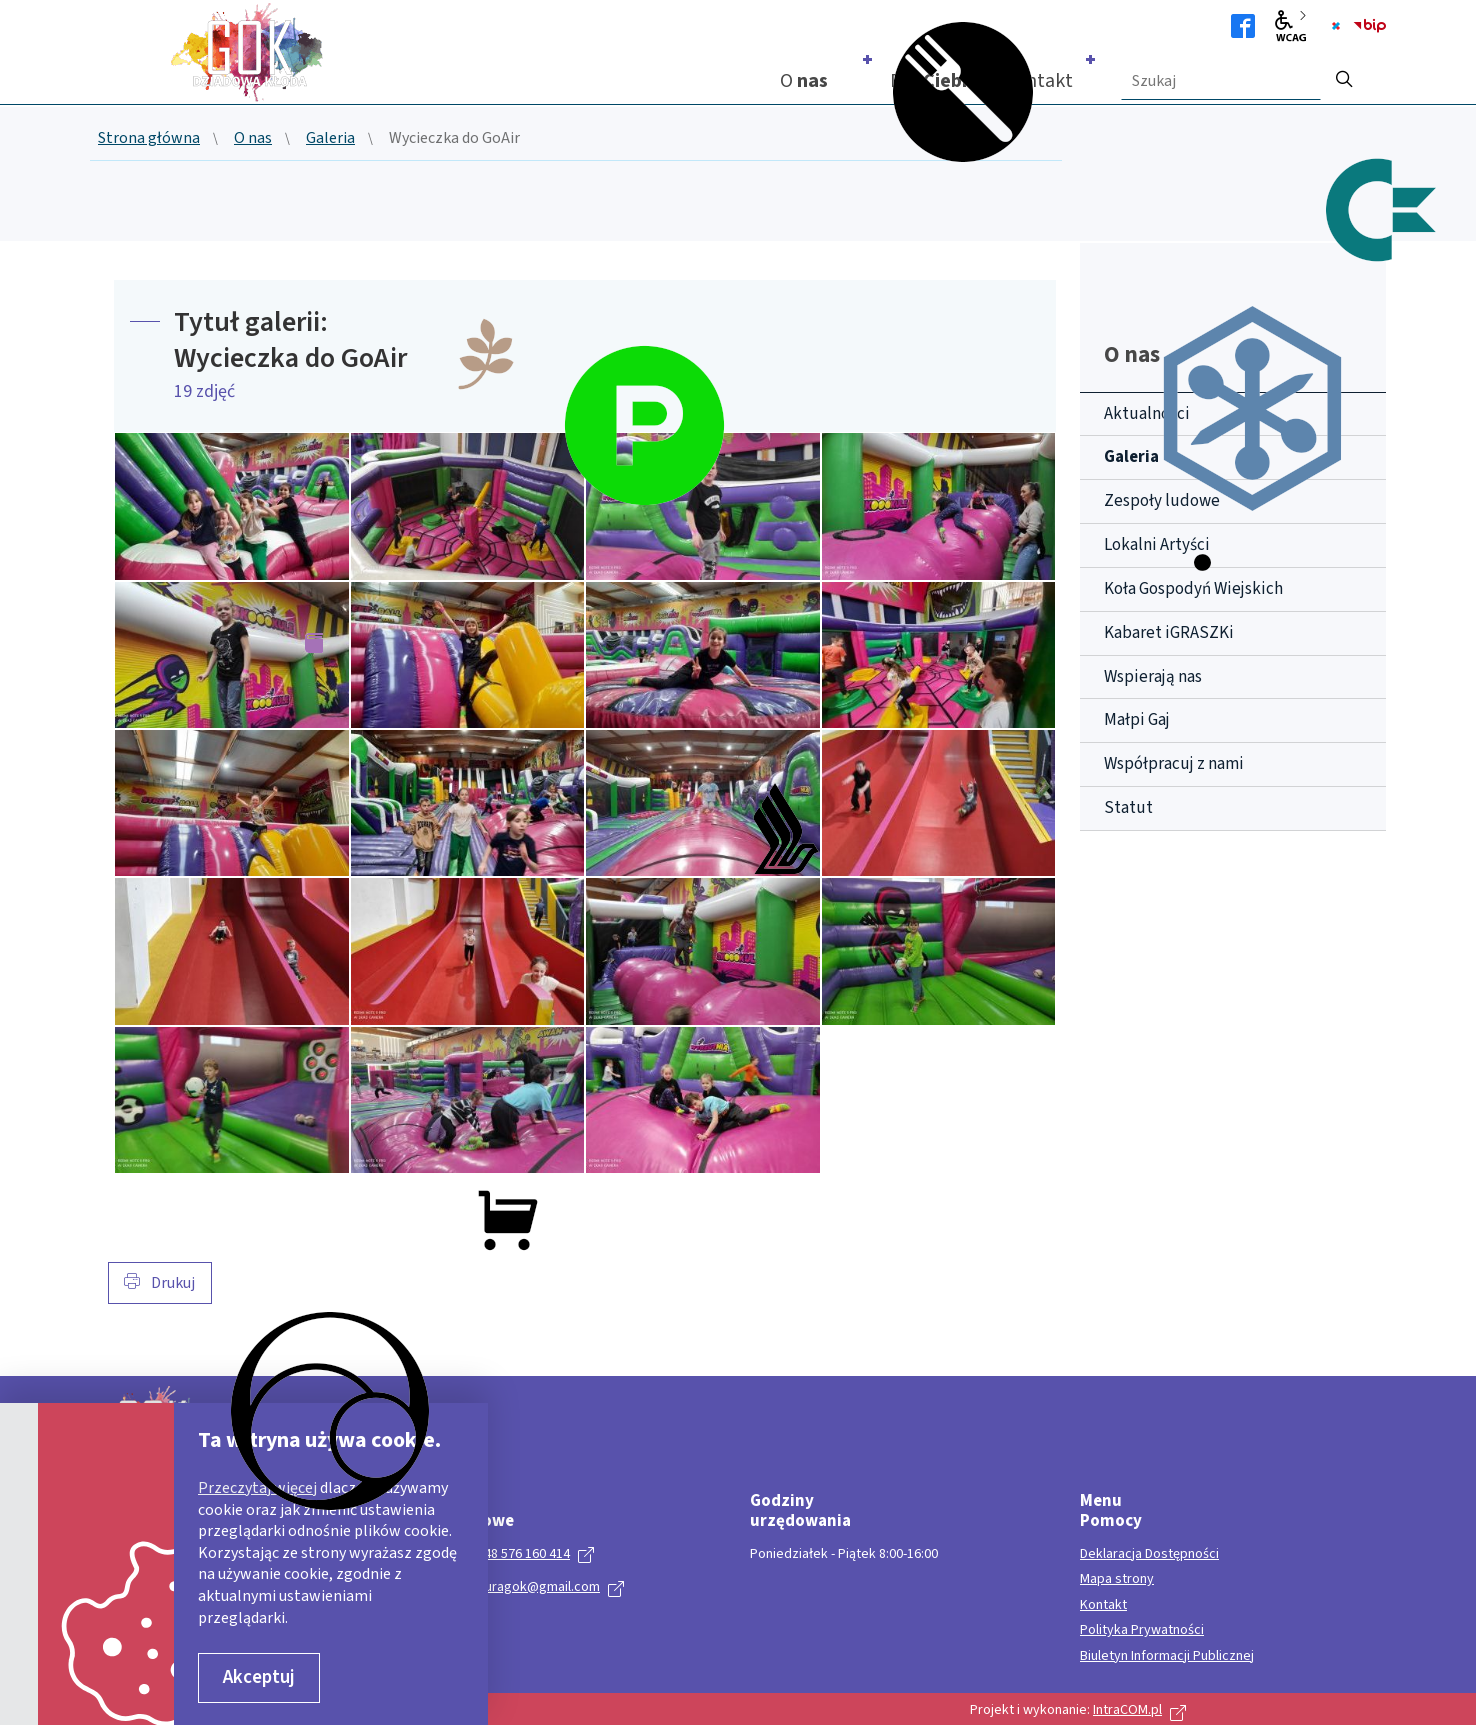  What do you see at coordinates (786, 828) in the screenshot?
I see `Singapore Airlines app or website` at bounding box center [786, 828].